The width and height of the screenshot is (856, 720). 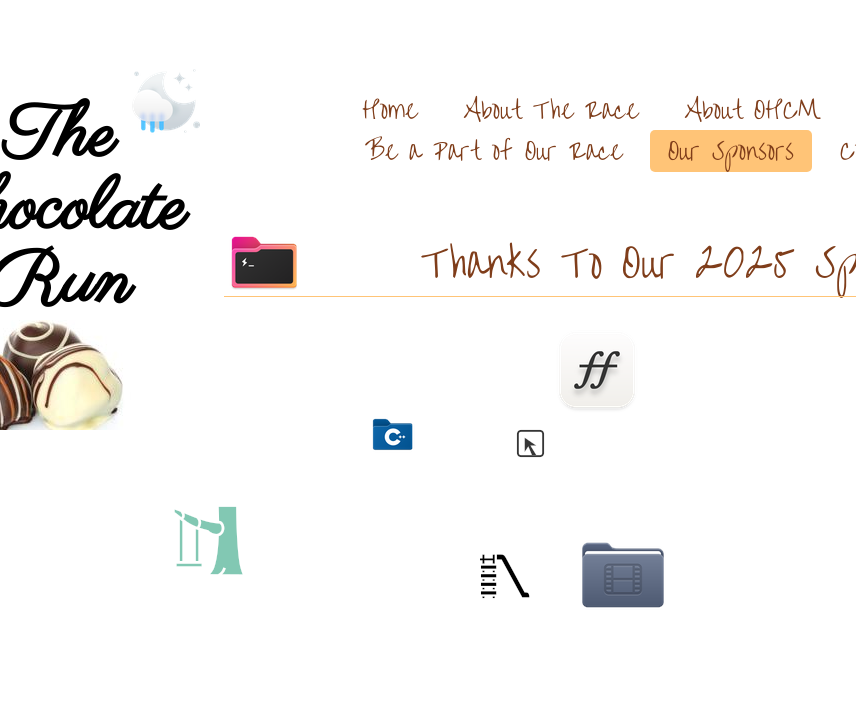 I want to click on open hyper terminal project folder, so click(x=264, y=264).